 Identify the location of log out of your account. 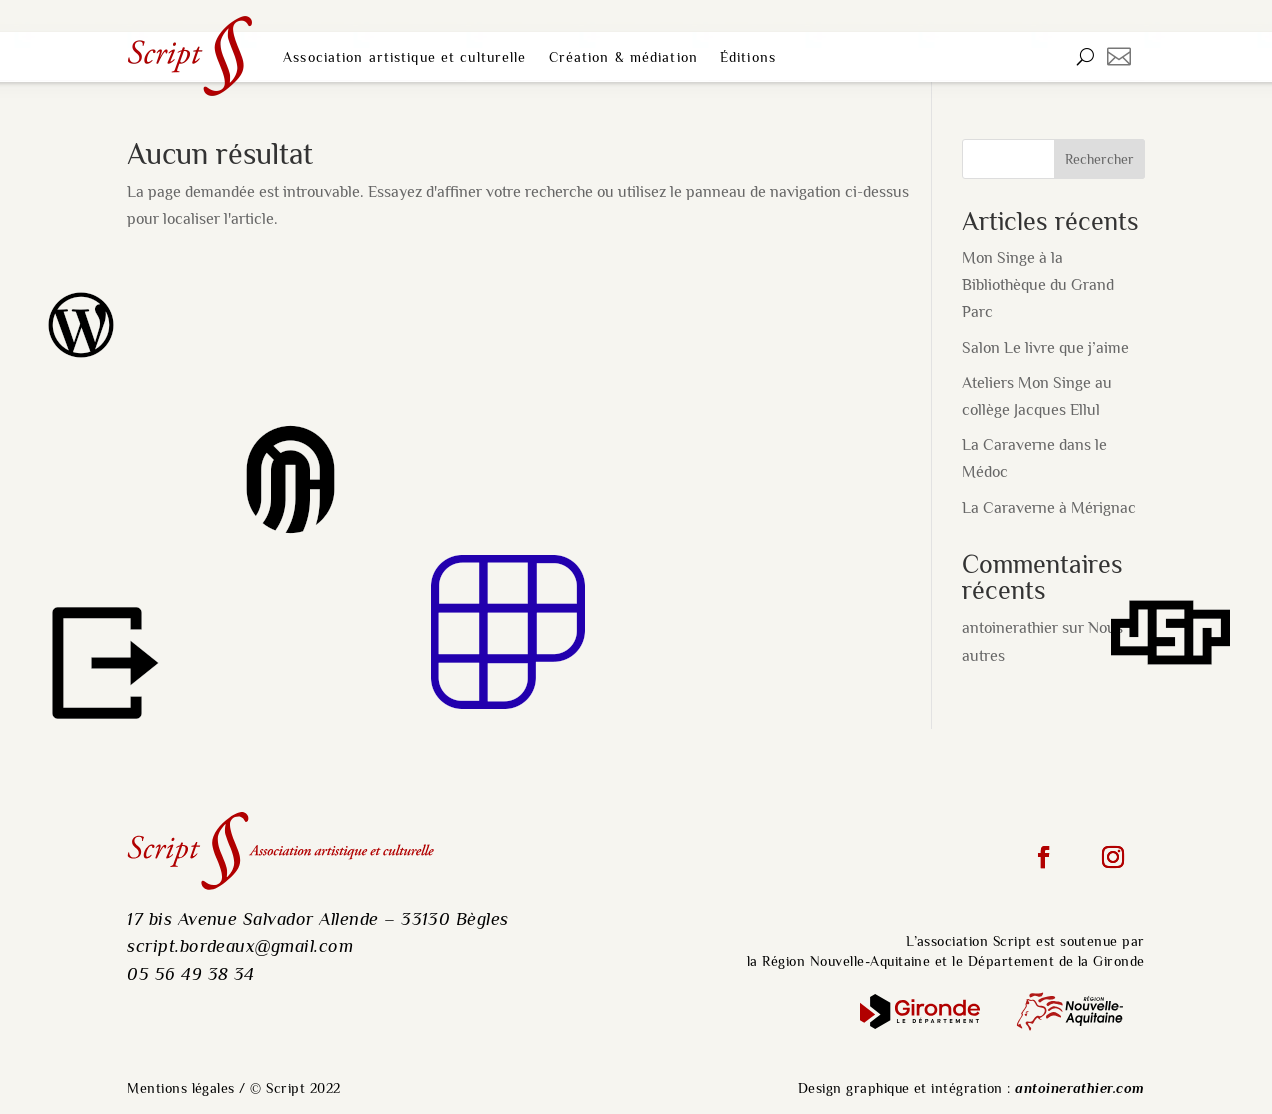
(97, 663).